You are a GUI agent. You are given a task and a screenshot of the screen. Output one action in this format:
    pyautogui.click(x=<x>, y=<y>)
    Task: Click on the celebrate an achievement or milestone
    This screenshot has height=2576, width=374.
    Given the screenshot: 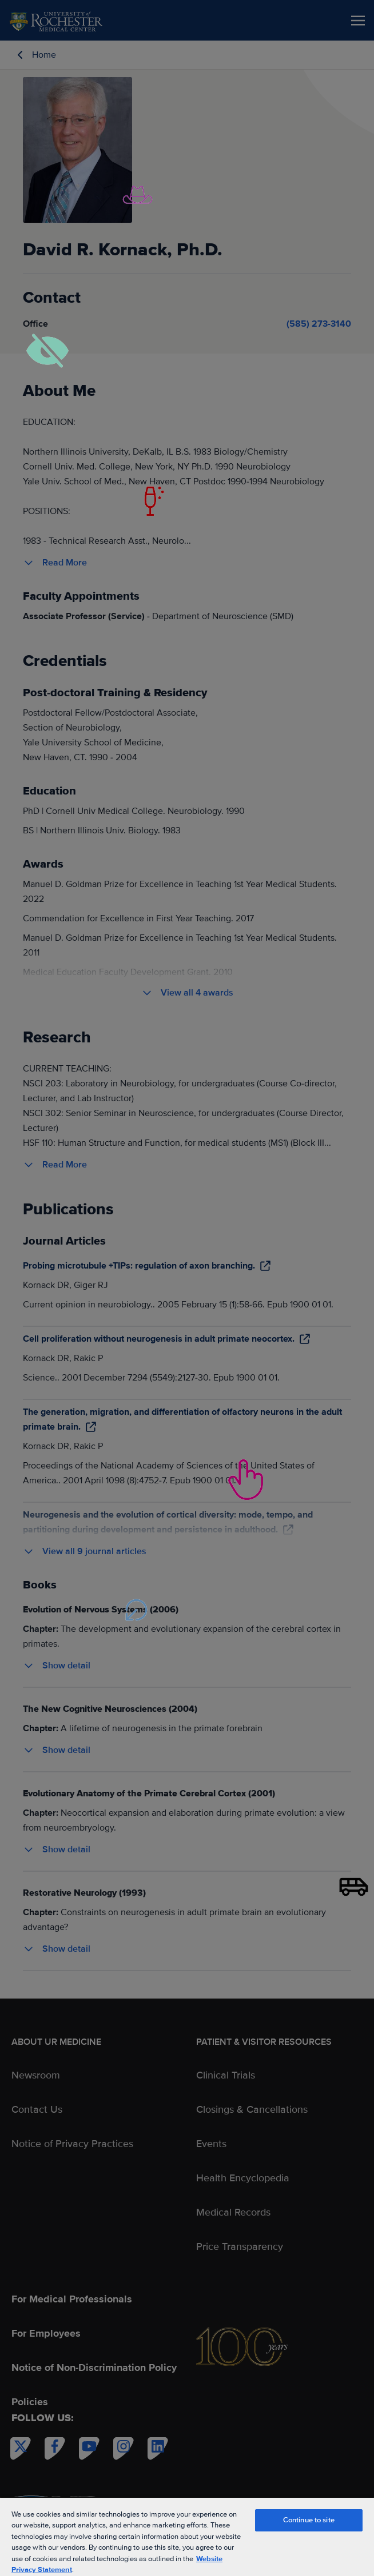 What is the action you would take?
    pyautogui.click(x=151, y=501)
    